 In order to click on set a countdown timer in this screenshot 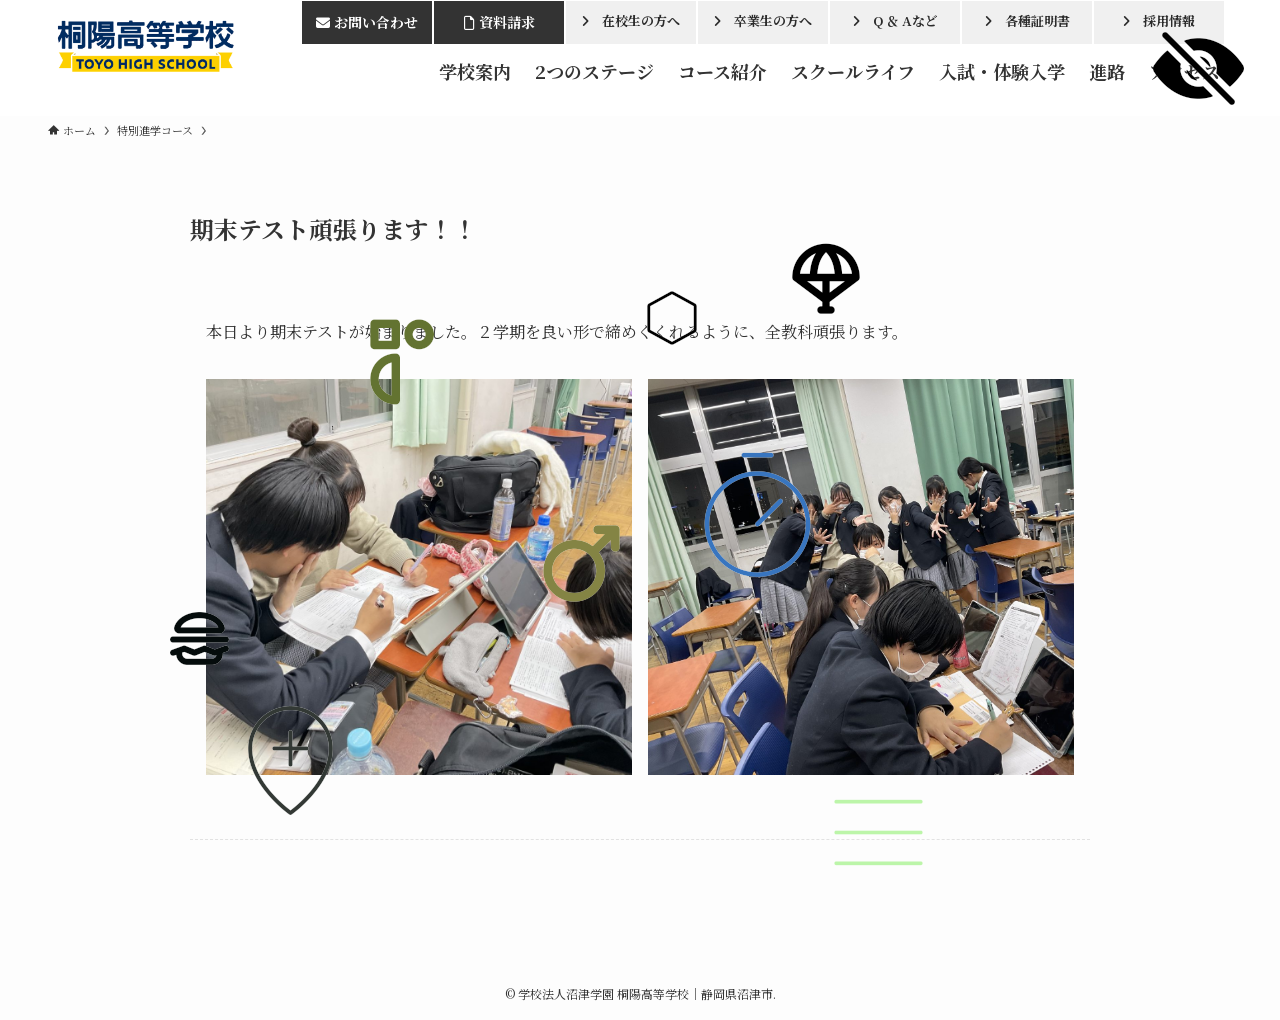, I will do `click(757, 519)`.